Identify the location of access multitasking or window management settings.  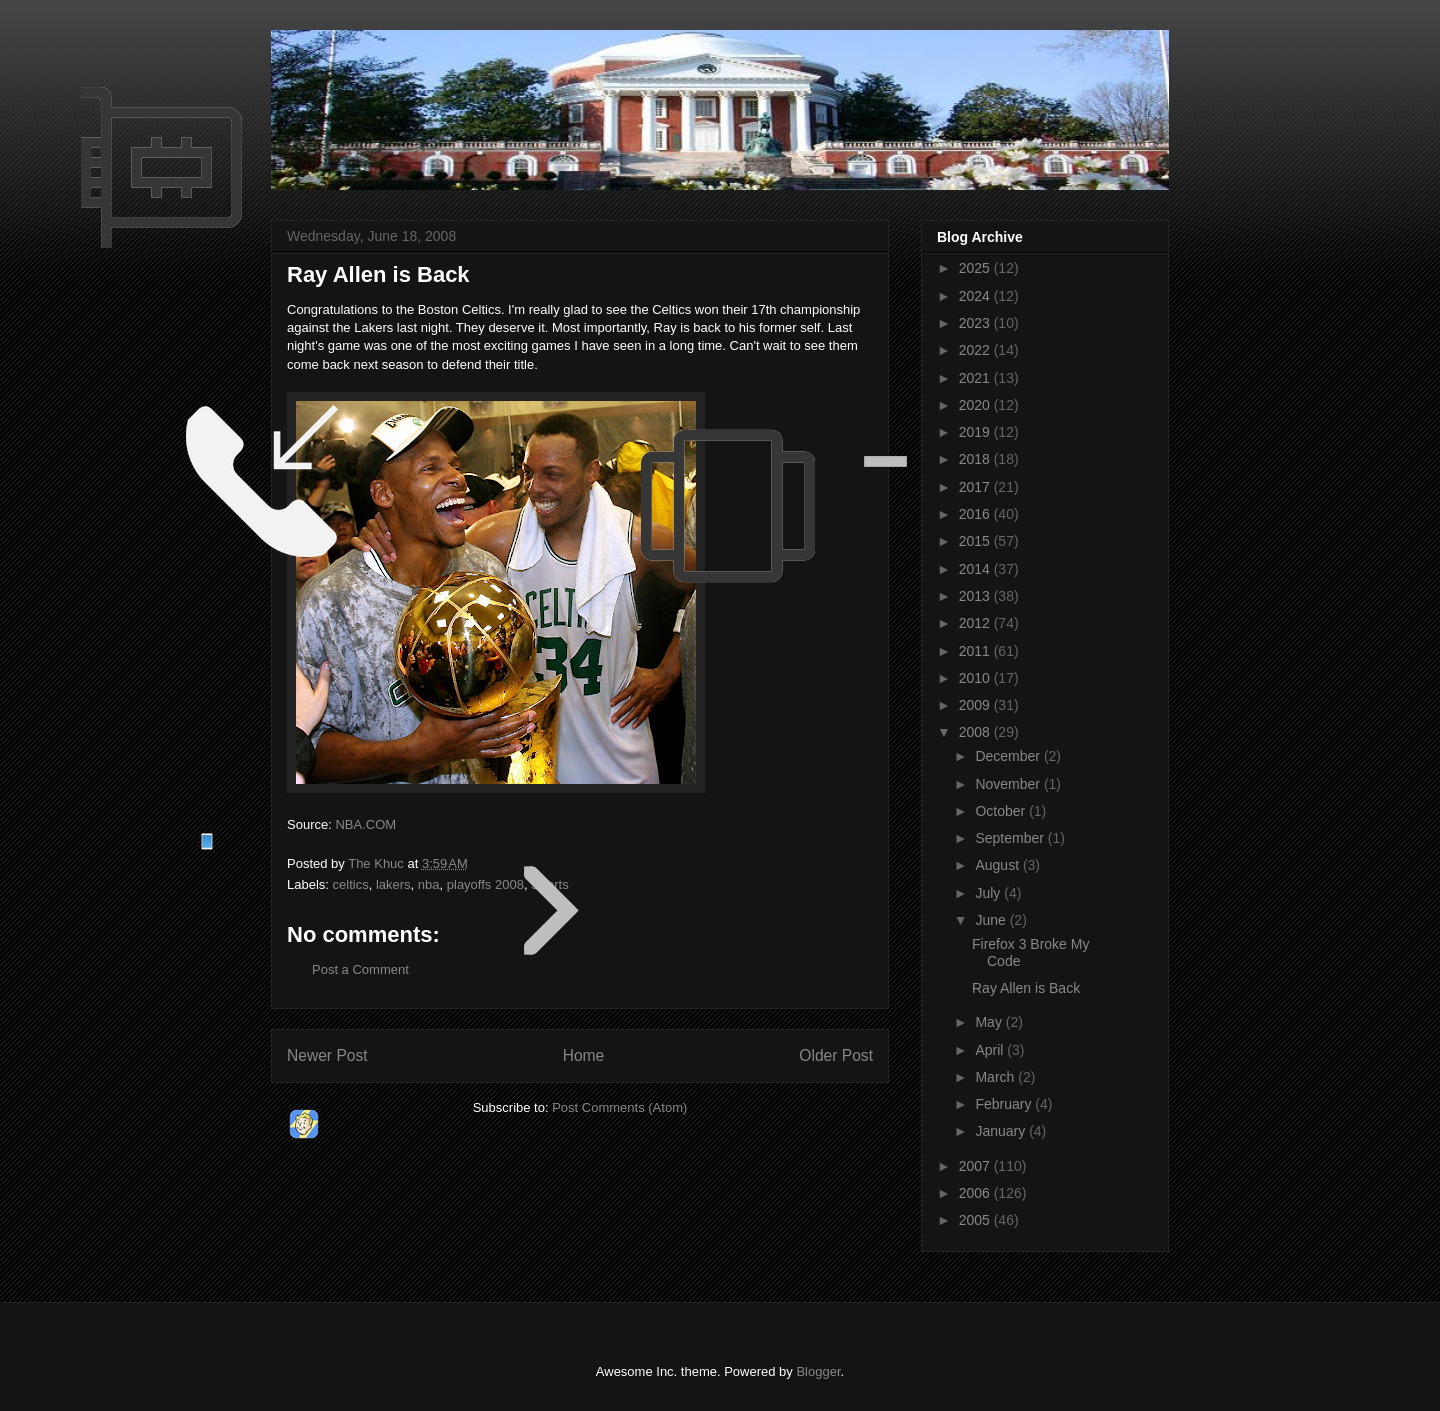
(728, 506).